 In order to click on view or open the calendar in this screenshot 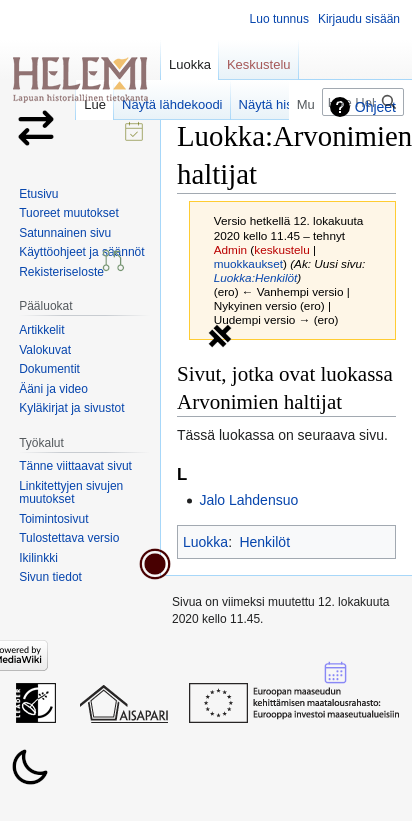, I will do `click(335, 672)`.